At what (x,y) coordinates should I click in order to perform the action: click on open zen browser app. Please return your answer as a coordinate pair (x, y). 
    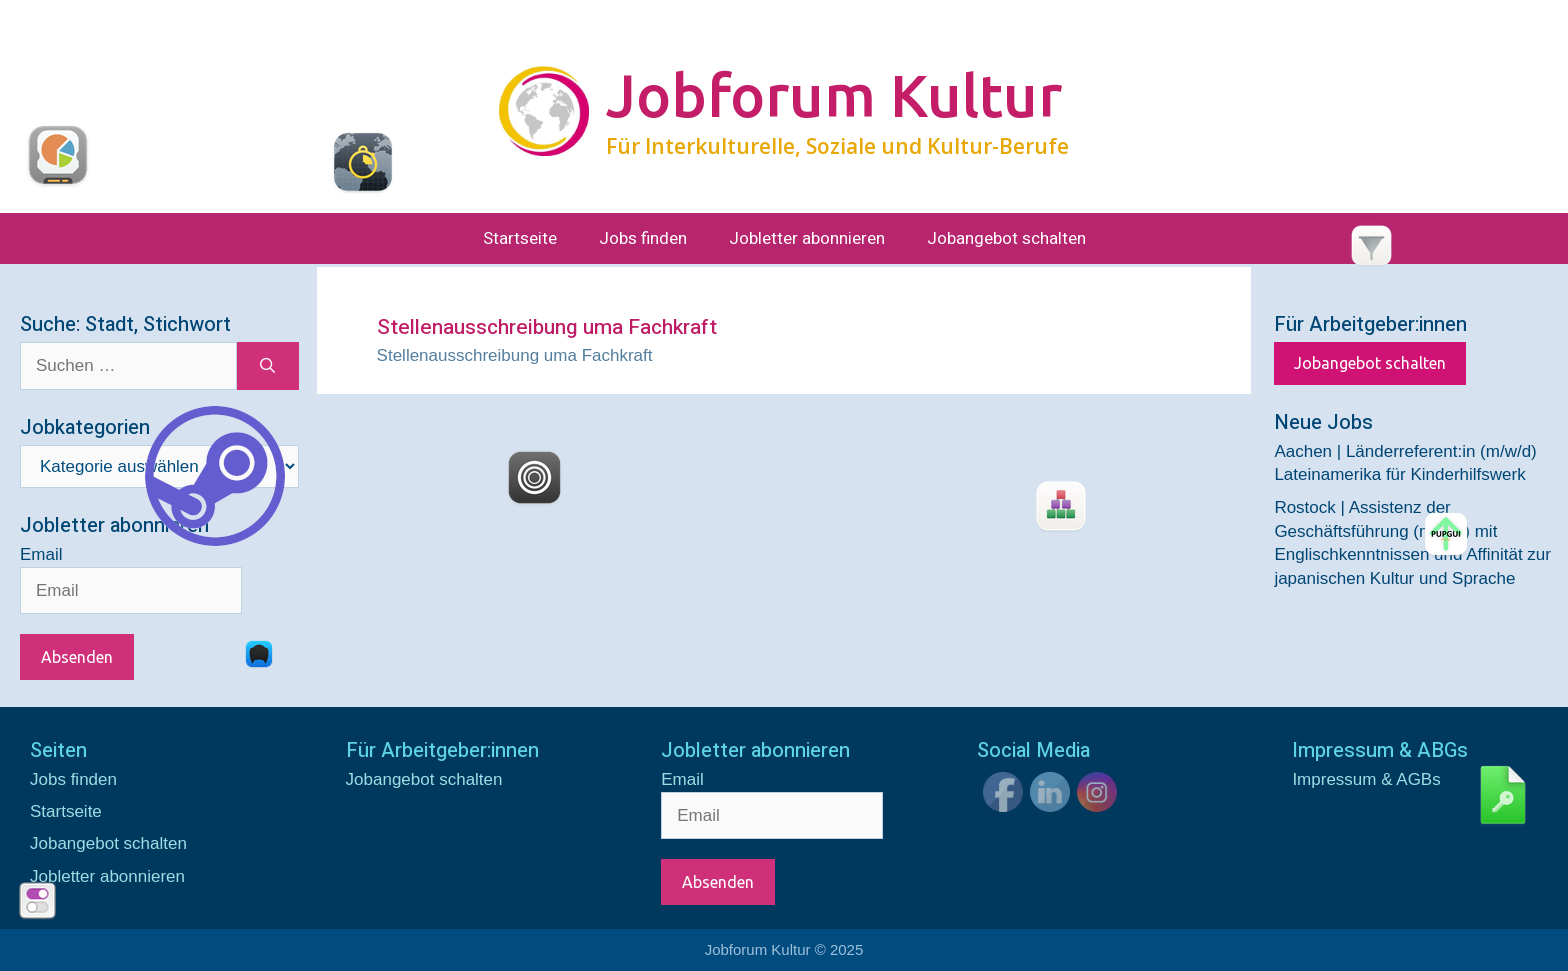
    Looking at the image, I should click on (534, 477).